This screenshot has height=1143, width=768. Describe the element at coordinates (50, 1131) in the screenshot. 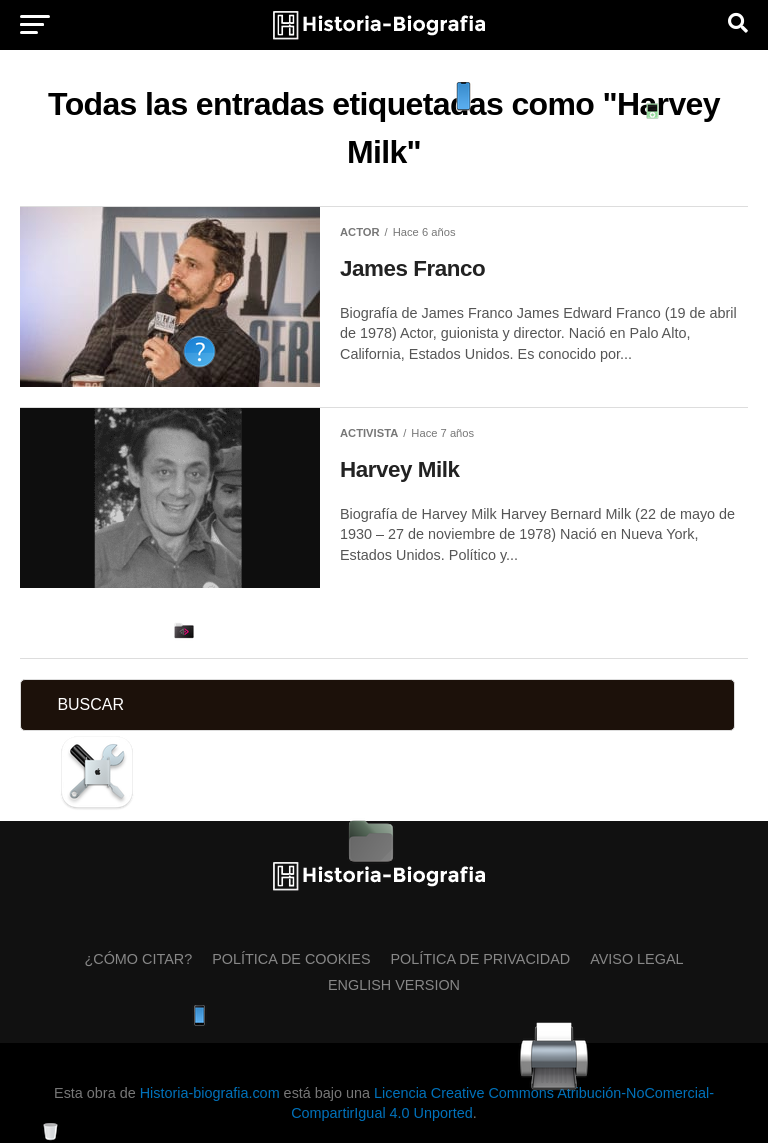

I see `TrashIcon icon` at that location.